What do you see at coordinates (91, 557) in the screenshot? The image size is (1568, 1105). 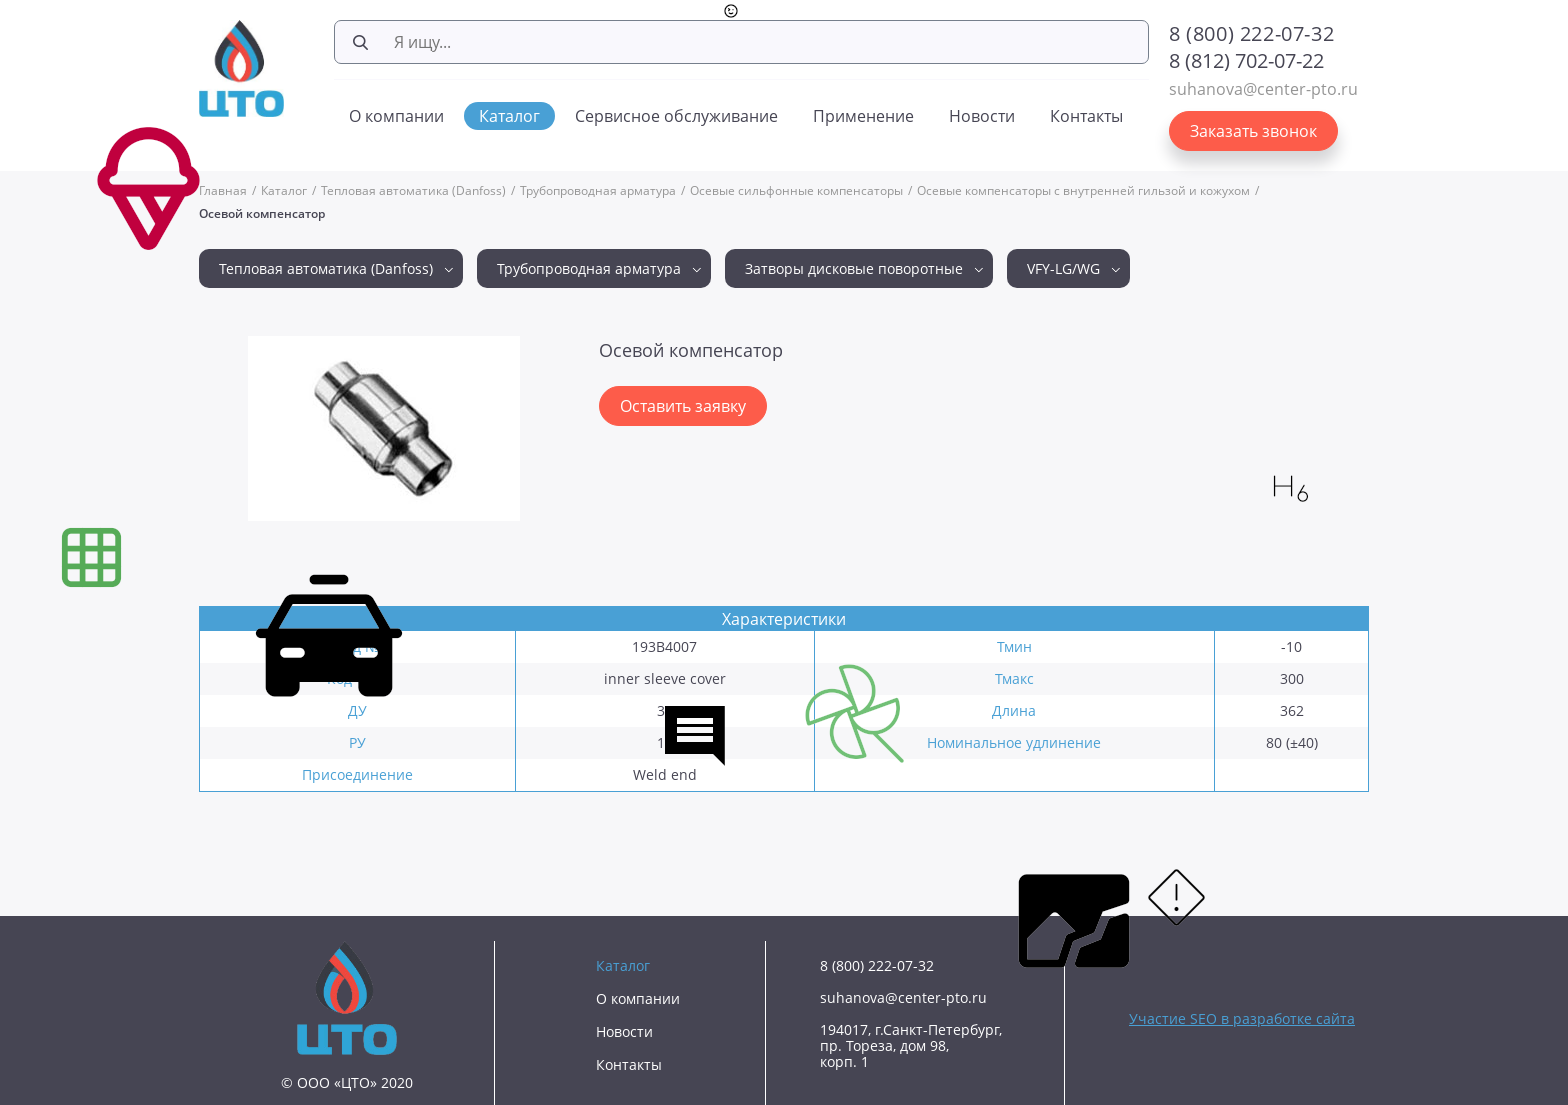 I see `switch to grid view layout` at bounding box center [91, 557].